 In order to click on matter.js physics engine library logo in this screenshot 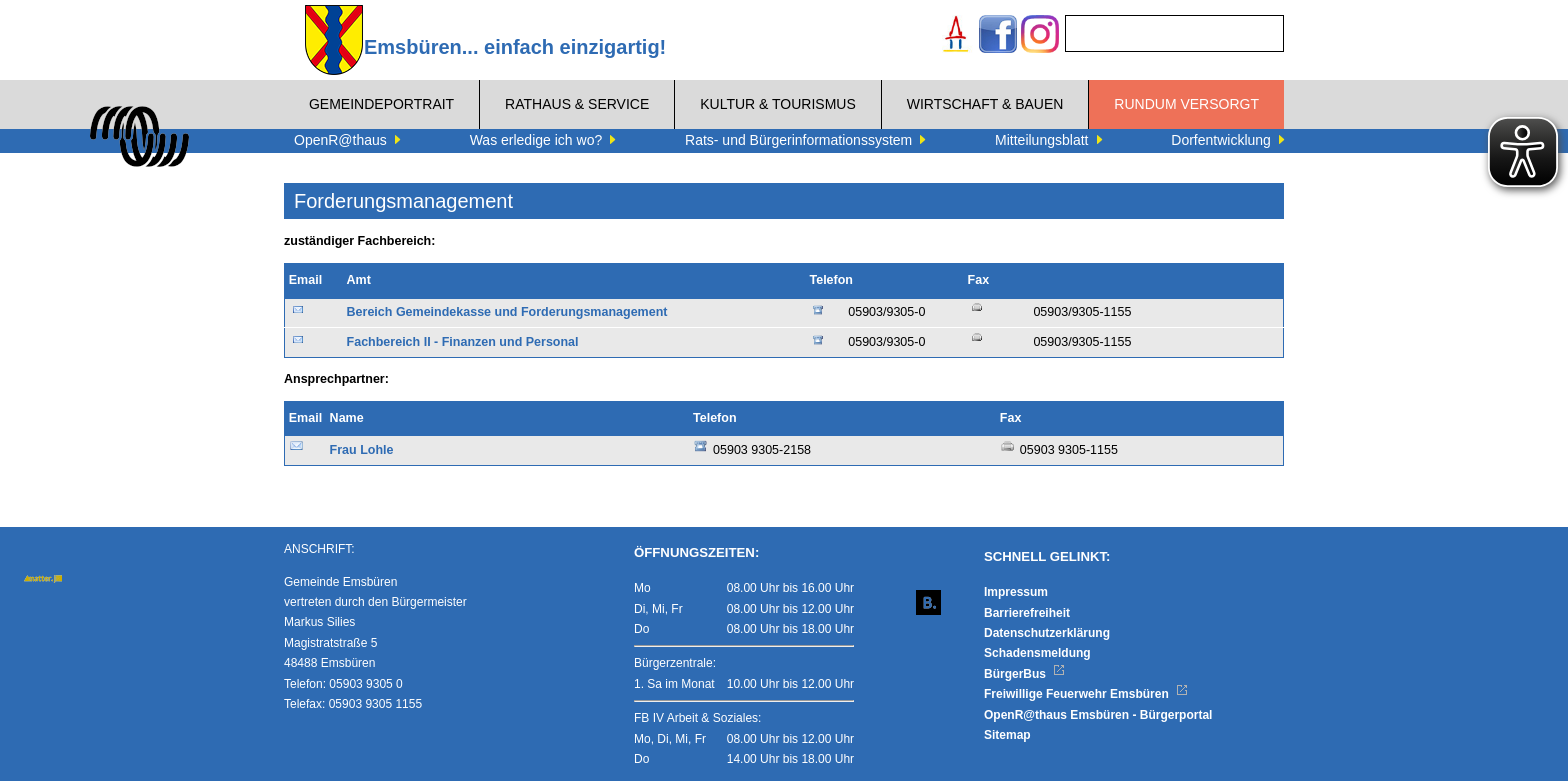, I will do `click(43, 579)`.